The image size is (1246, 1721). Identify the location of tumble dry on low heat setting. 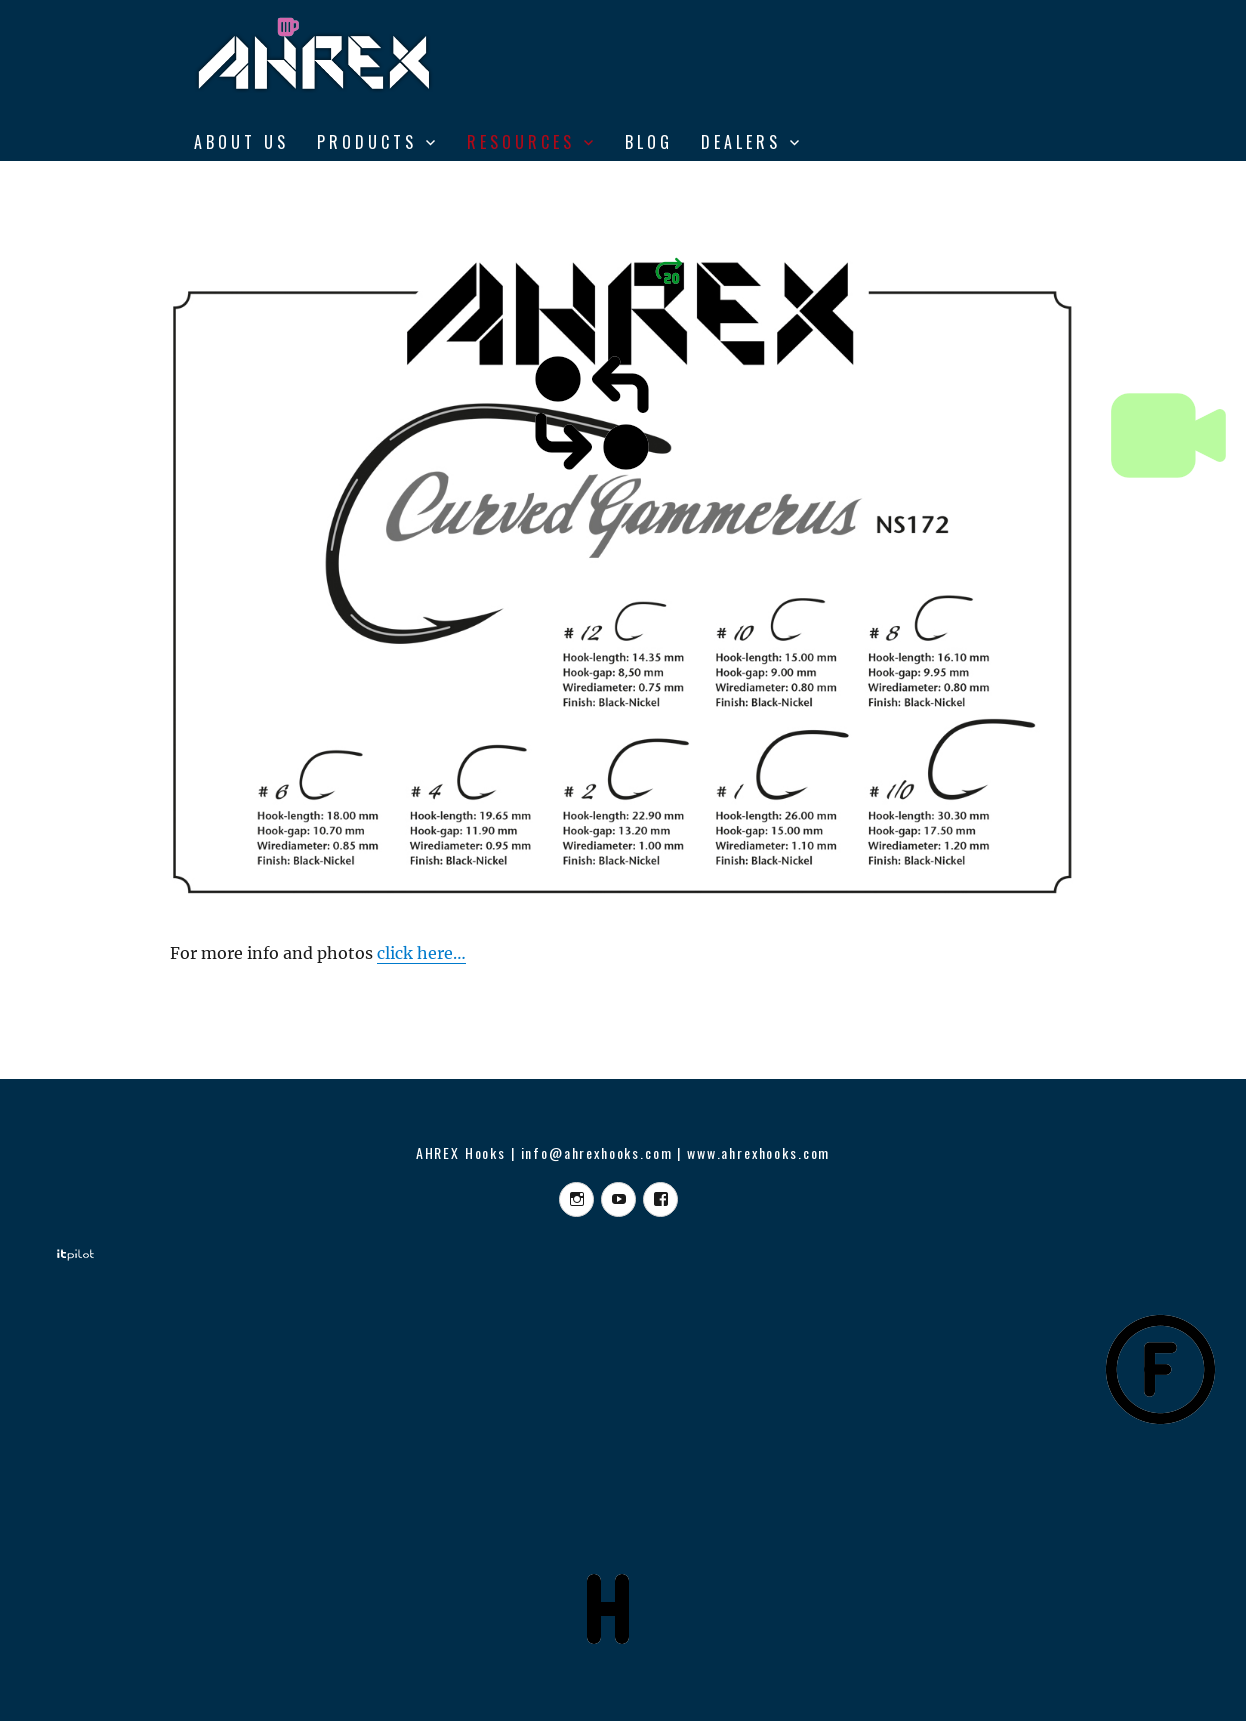
(1160, 1369).